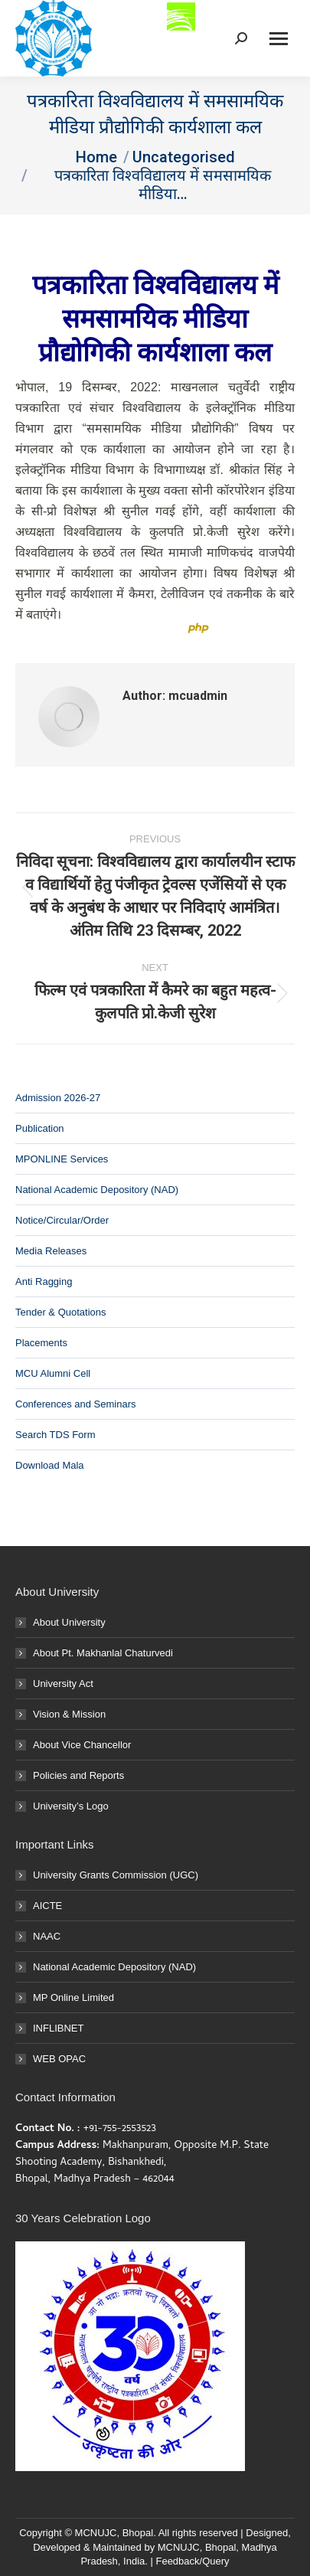 Image resolution: width=310 pixels, height=2576 pixels. Describe the element at coordinates (181, 16) in the screenshot. I see `open the Copa Airlines app` at that location.